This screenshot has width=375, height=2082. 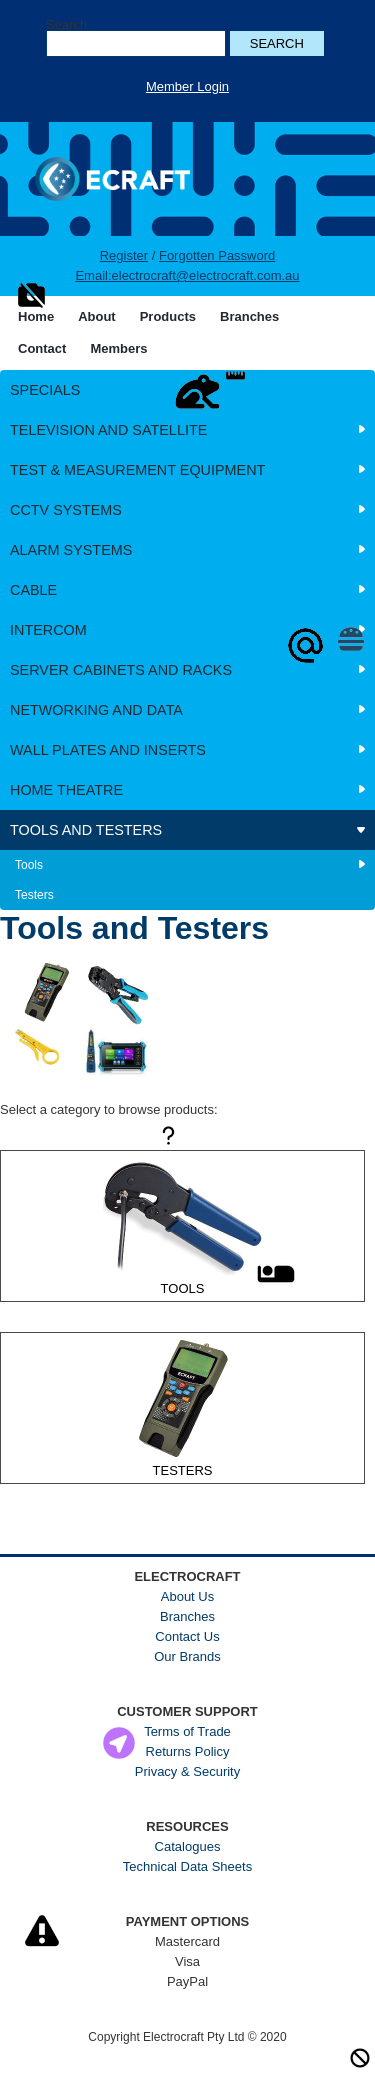 What do you see at coordinates (42, 1932) in the screenshot?
I see `indicates a warning or alert requiring attention` at bounding box center [42, 1932].